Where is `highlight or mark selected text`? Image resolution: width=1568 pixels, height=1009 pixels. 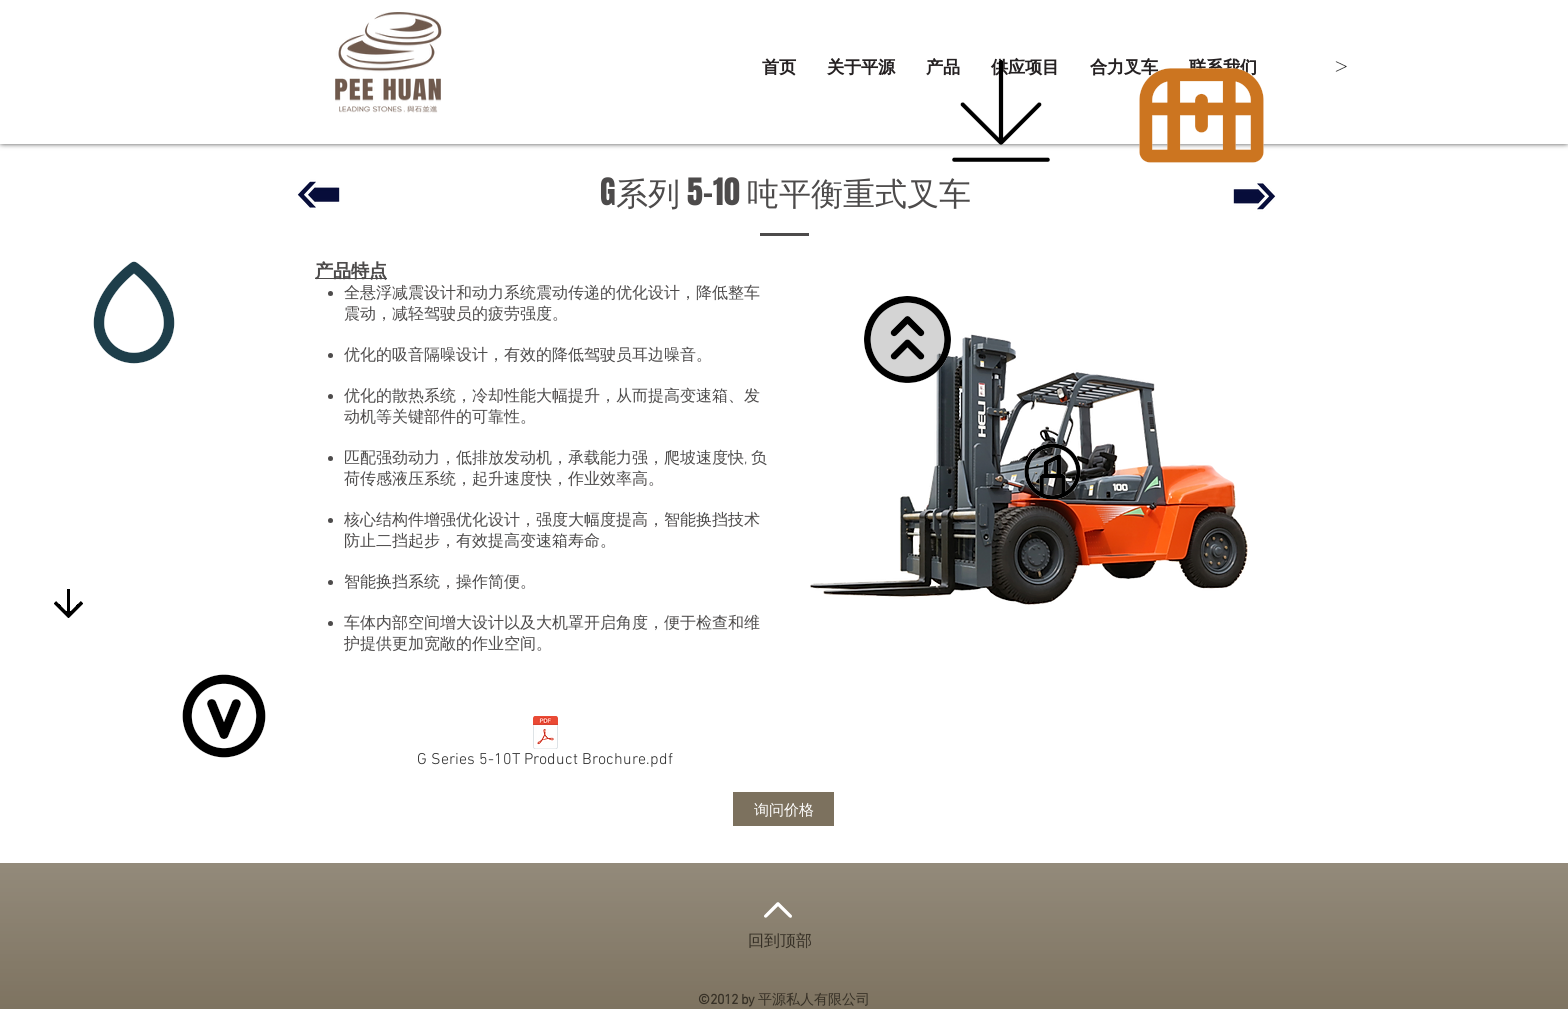 highlight or mark selected text is located at coordinates (1052, 471).